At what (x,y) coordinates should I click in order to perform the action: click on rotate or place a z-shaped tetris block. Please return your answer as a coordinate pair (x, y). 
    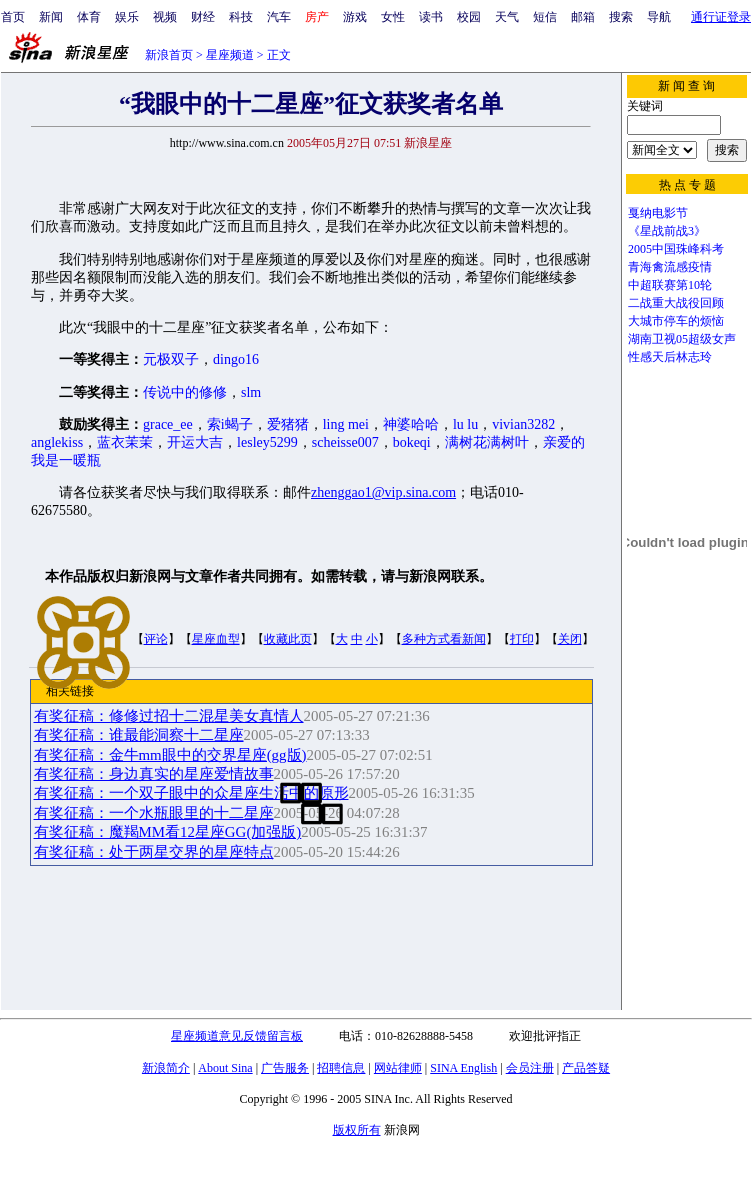
    Looking at the image, I should click on (311, 803).